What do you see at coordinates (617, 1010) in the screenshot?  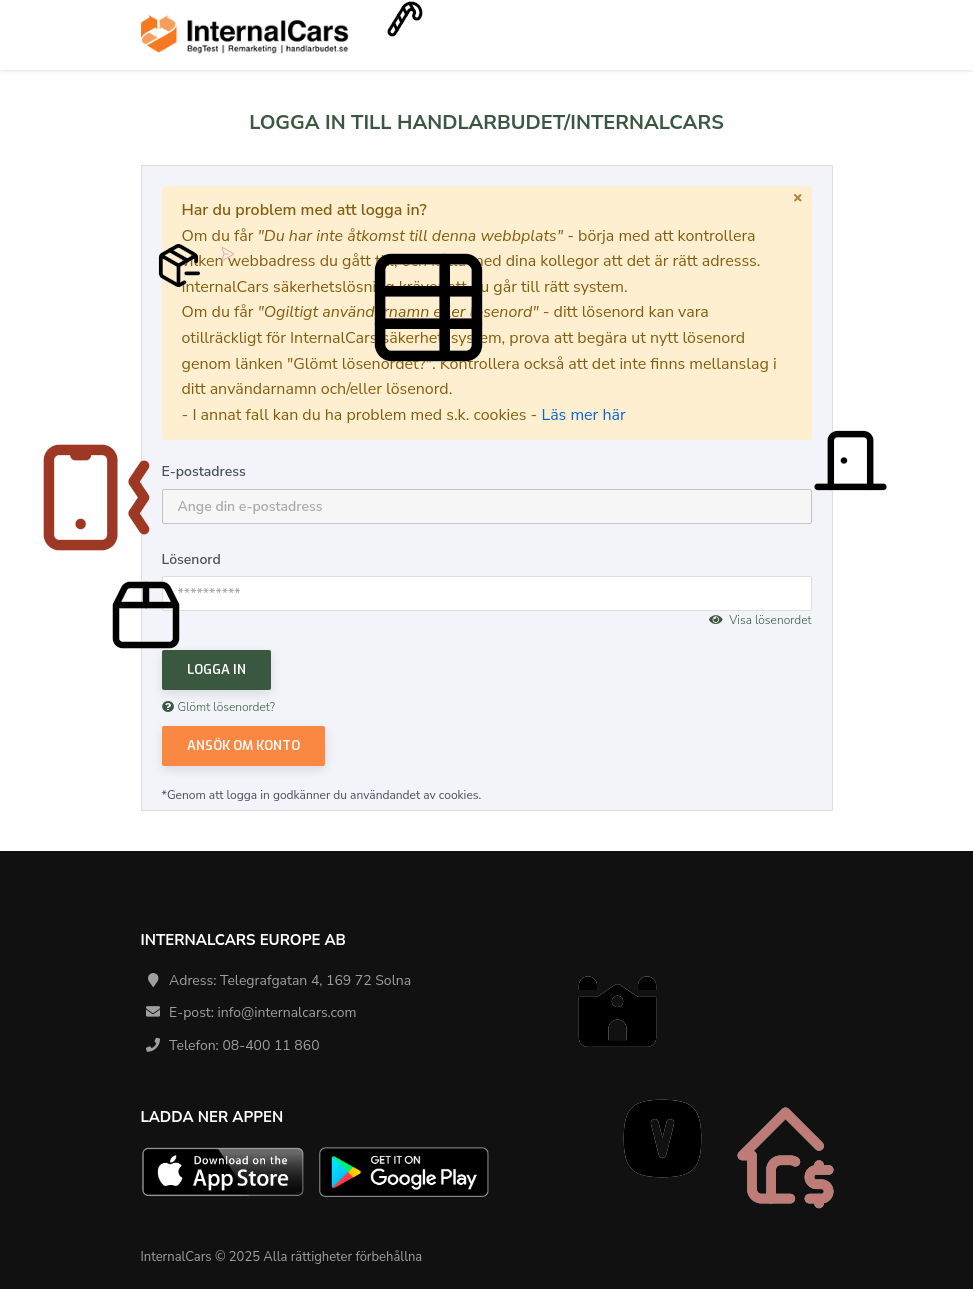 I see `find nearby synagogues` at bounding box center [617, 1010].